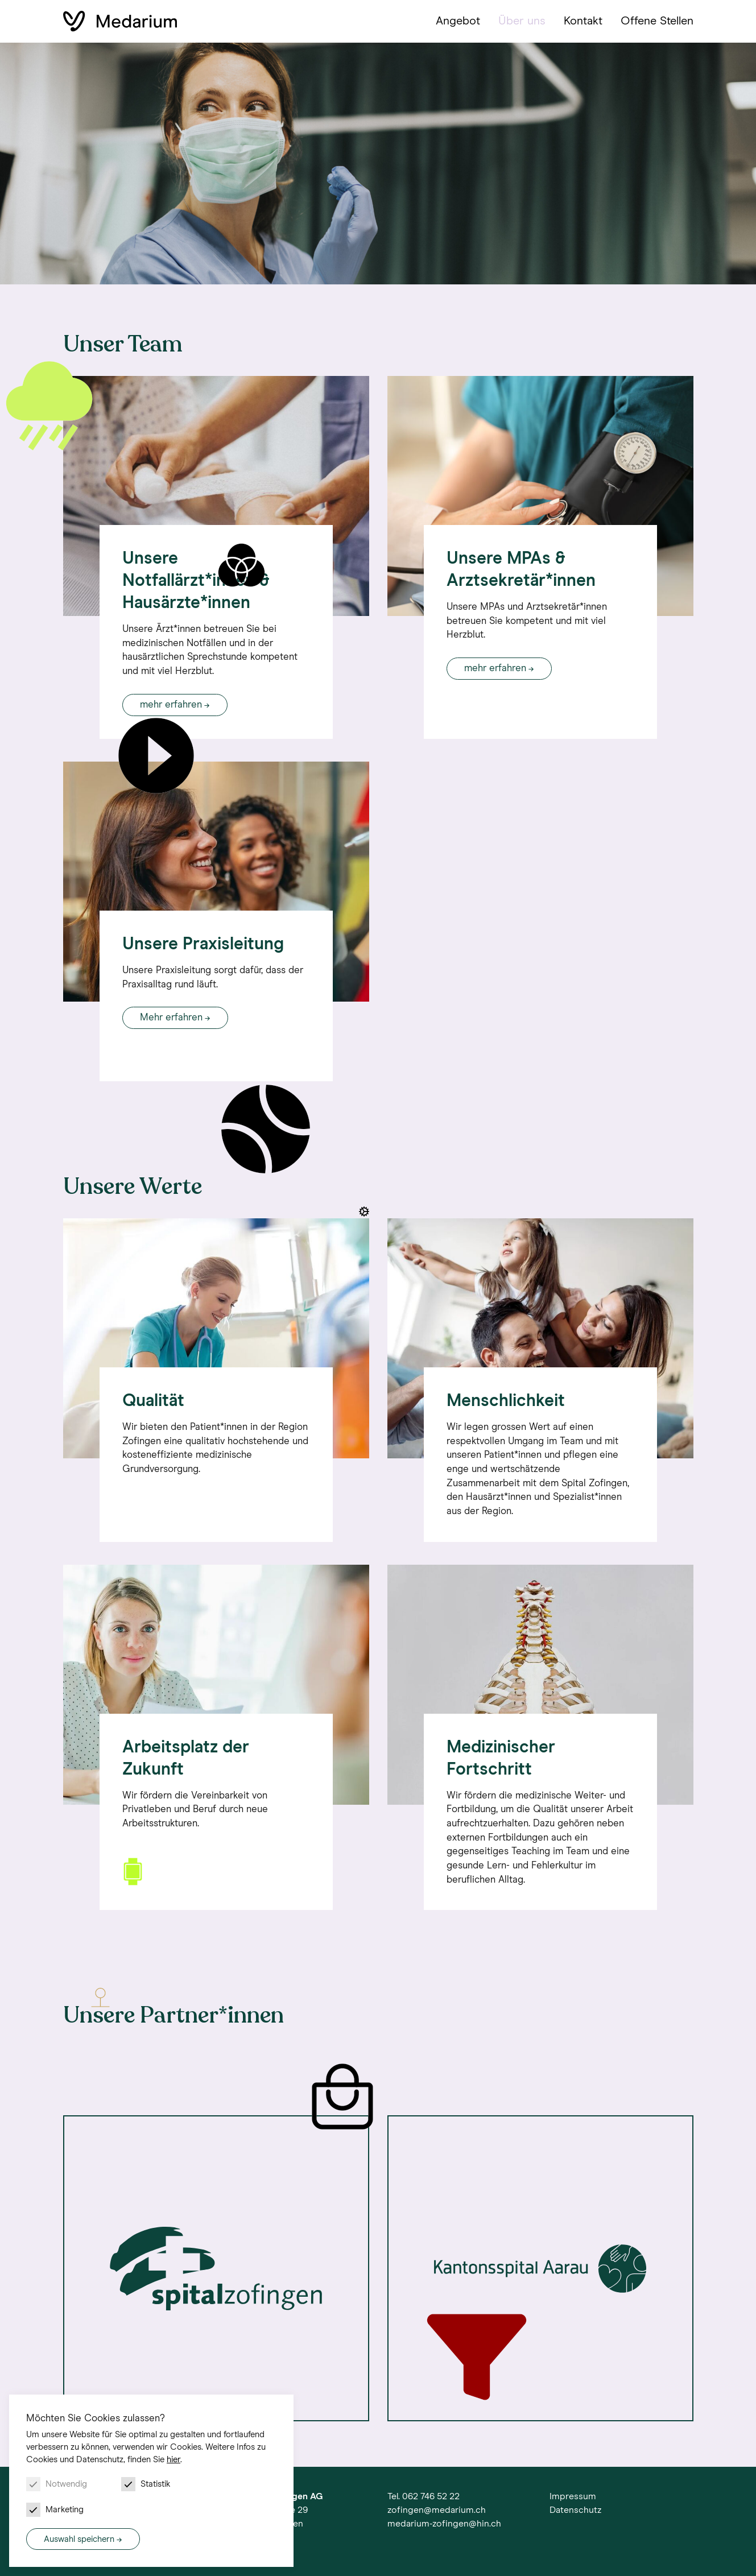 The height and width of the screenshot is (2576, 756). Describe the element at coordinates (266, 1129) in the screenshot. I see `access tennis or sports-related features` at that location.